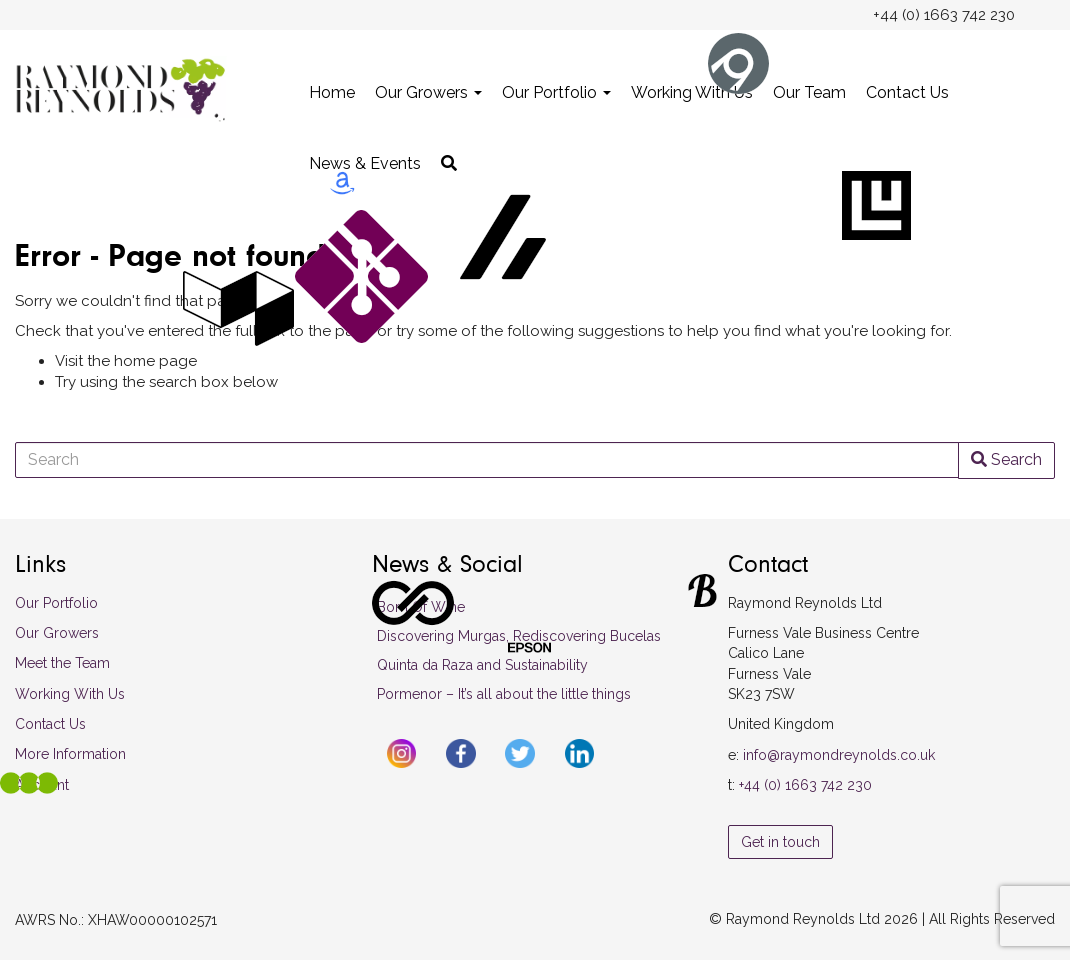 The image size is (1070, 960). Describe the element at coordinates (529, 647) in the screenshot. I see `Epson brand logo` at that location.